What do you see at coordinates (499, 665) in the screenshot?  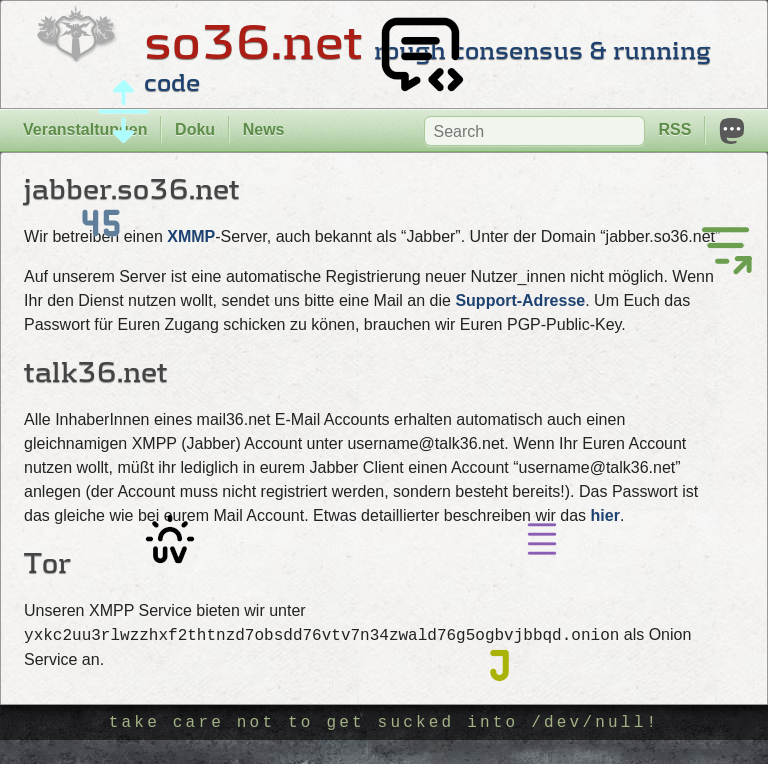 I see `indicates items or sections starting with the letter J` at bounding box center [499, 665].